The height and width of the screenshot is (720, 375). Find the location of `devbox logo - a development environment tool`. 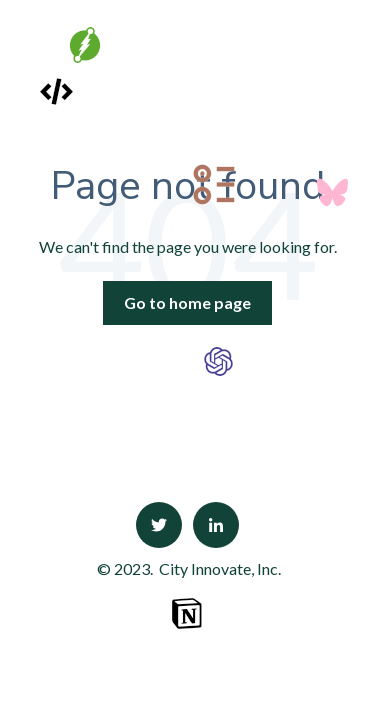

devbox logo - a development environment tool is located at coordinates (56, 91).